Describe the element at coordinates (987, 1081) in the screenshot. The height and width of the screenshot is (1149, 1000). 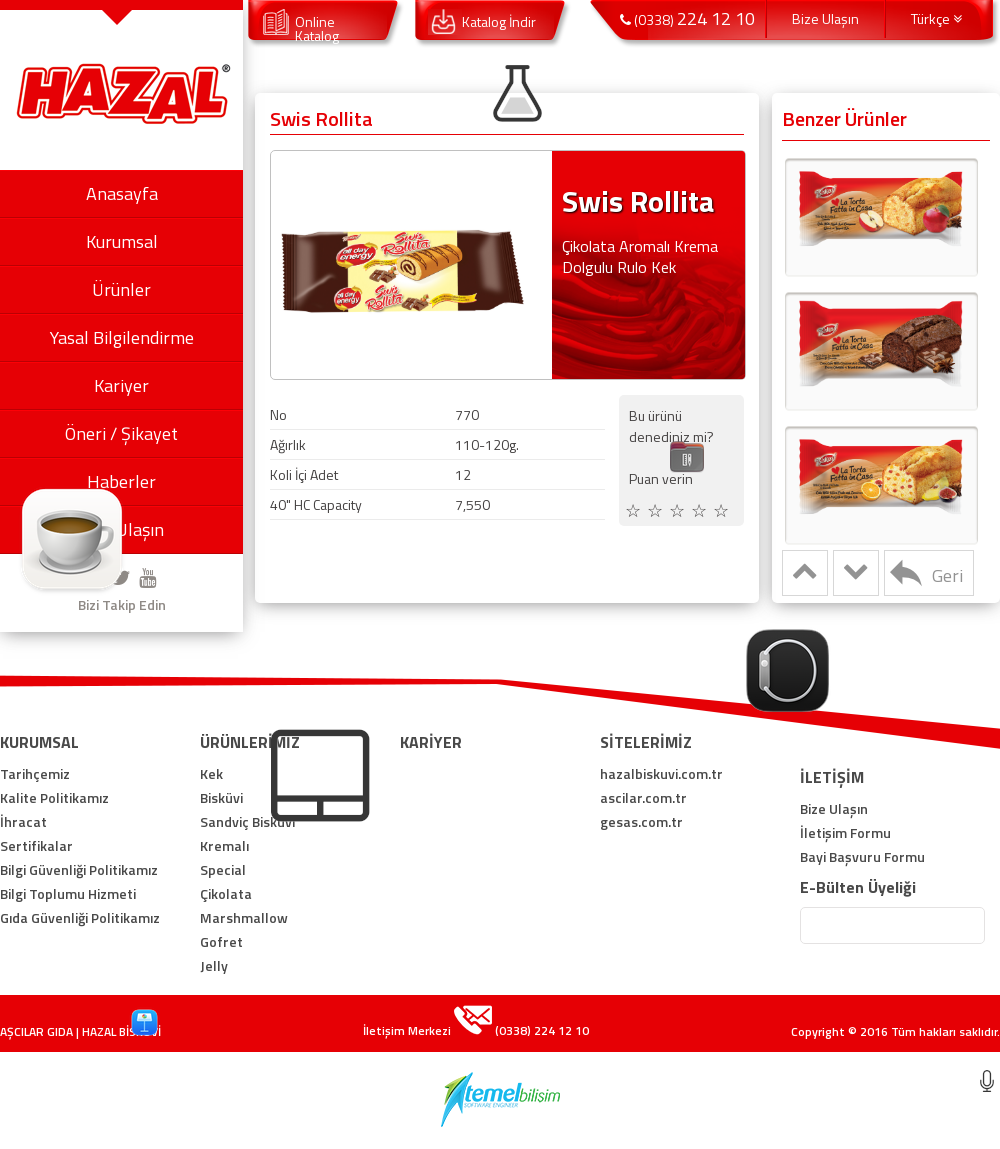
I see `access microphone or audio input settings` at that location.